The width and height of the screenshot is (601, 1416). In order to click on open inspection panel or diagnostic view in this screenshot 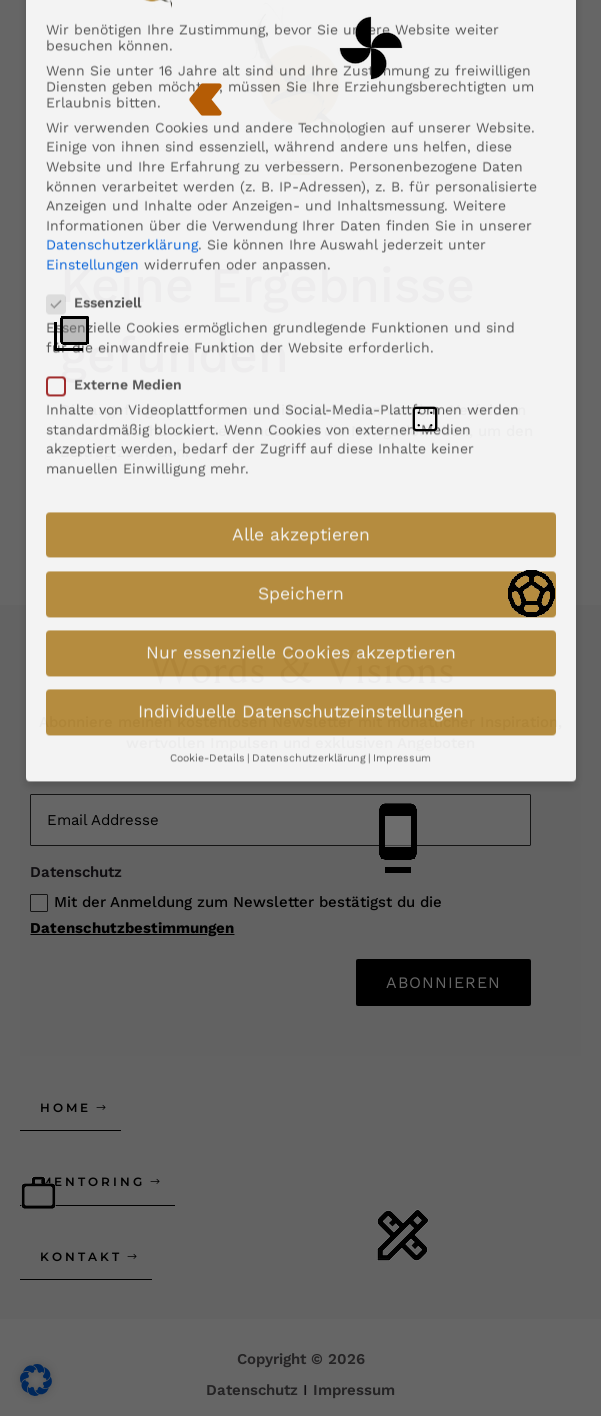, I will do `click(425, 419)`.